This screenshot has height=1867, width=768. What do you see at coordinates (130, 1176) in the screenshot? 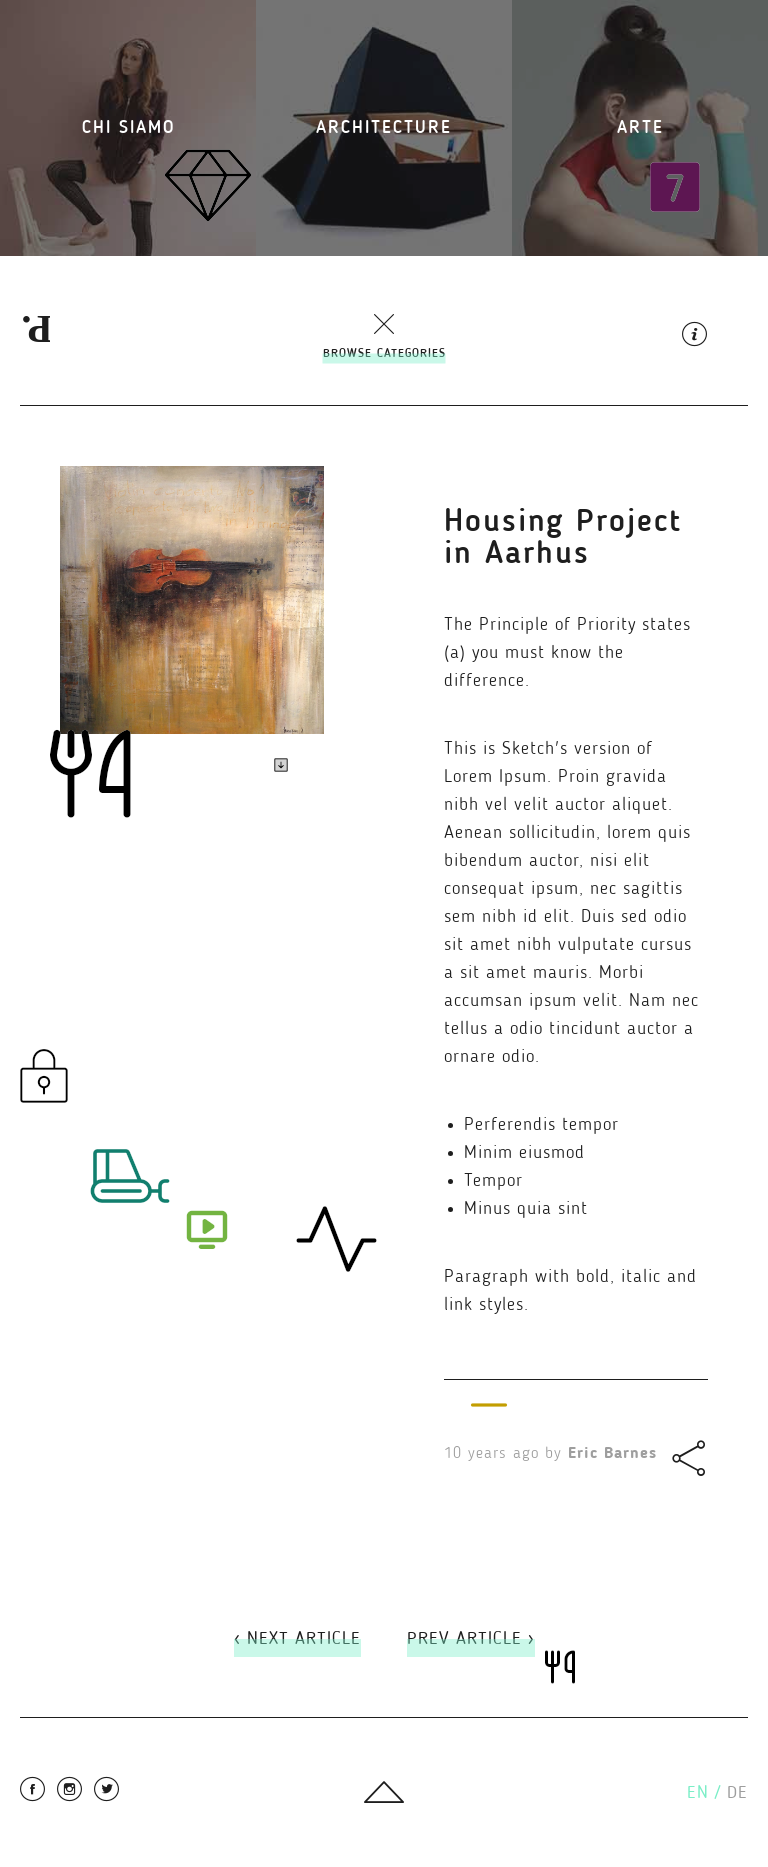
I see `construction or building in progress` at bounding box center [130, 1176].